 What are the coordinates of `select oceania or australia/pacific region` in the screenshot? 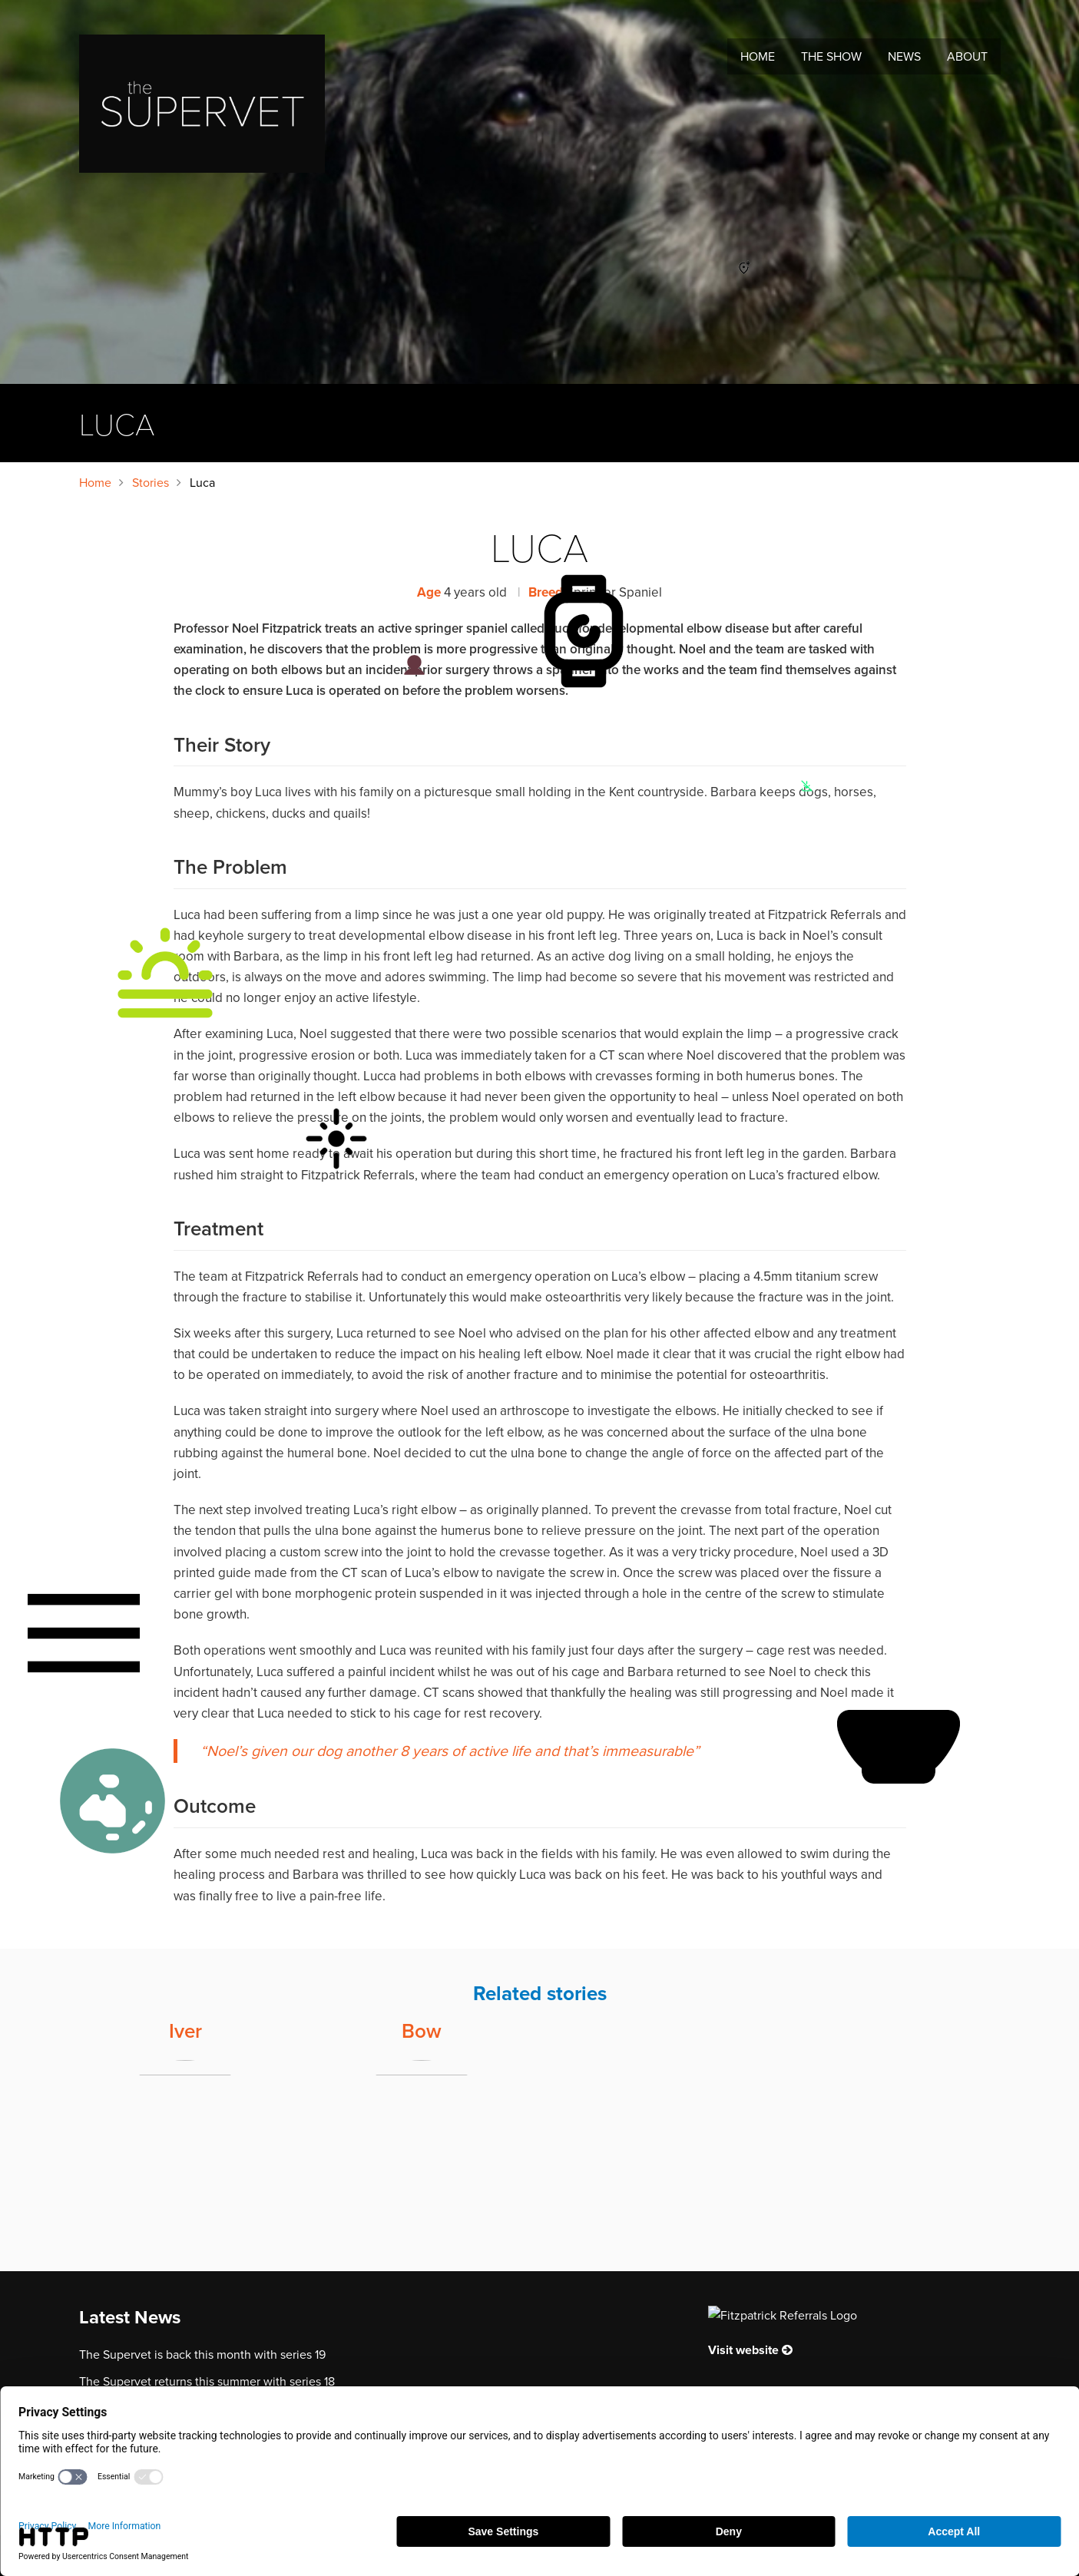 It's located at (112, 1801).